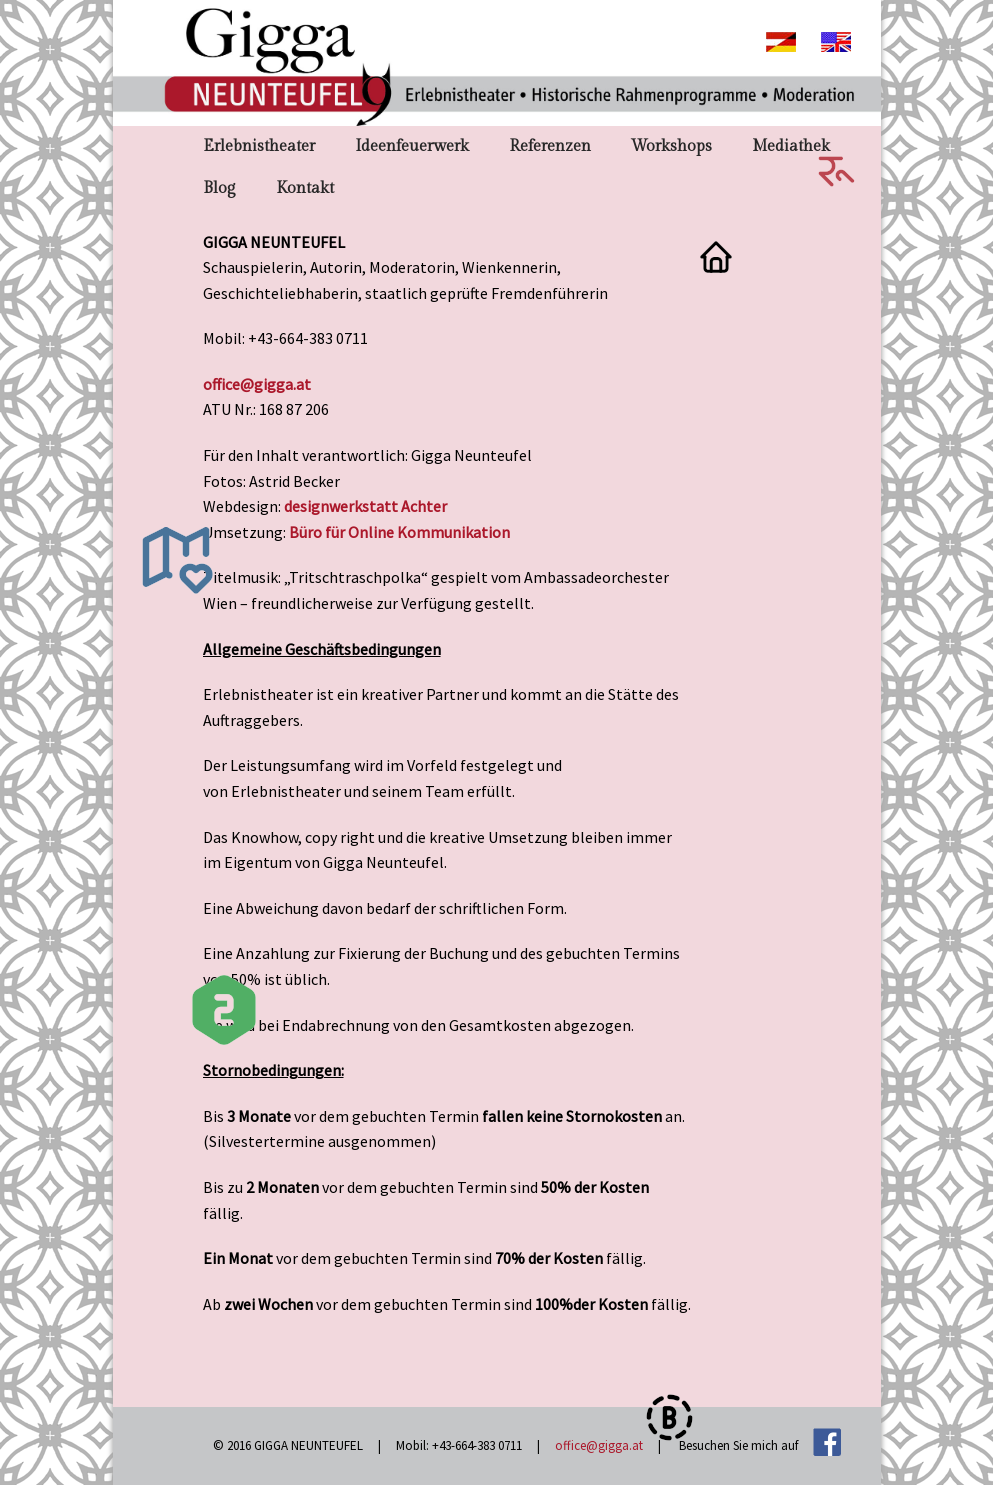  Describe the element at coordinates (176, 557) in the screenshot. I see `view favorite locations on map` at that location.